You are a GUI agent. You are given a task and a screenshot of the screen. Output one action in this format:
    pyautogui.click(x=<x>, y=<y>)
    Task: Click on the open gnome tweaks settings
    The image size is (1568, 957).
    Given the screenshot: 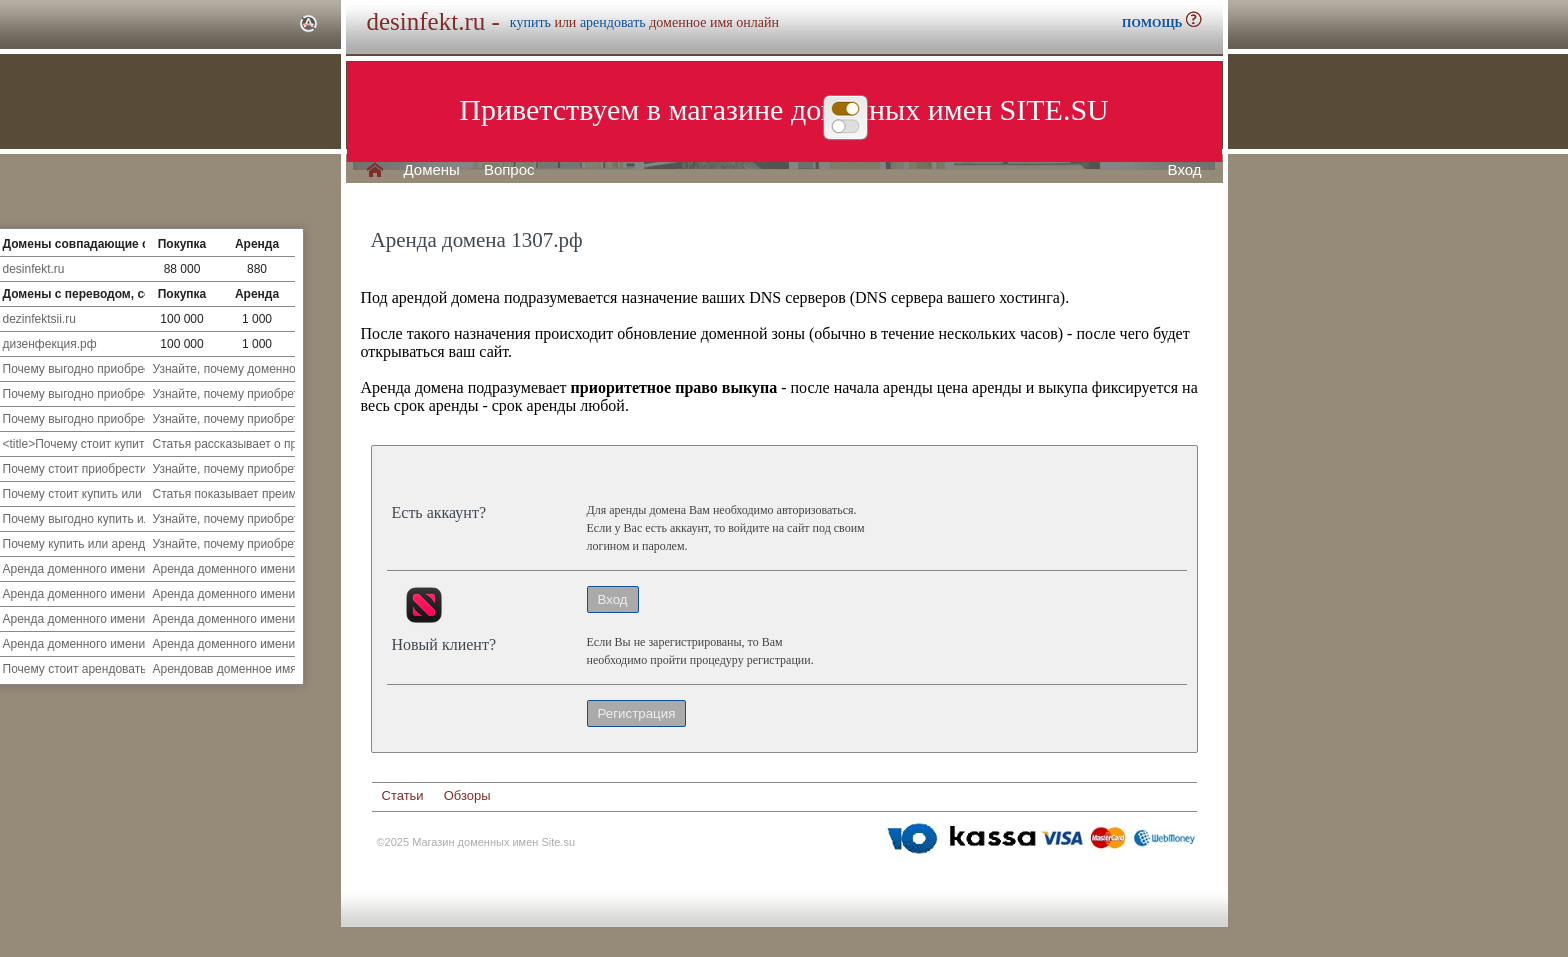 What is the action you would take?
    pyautogui.click(x=845, y=117)
    